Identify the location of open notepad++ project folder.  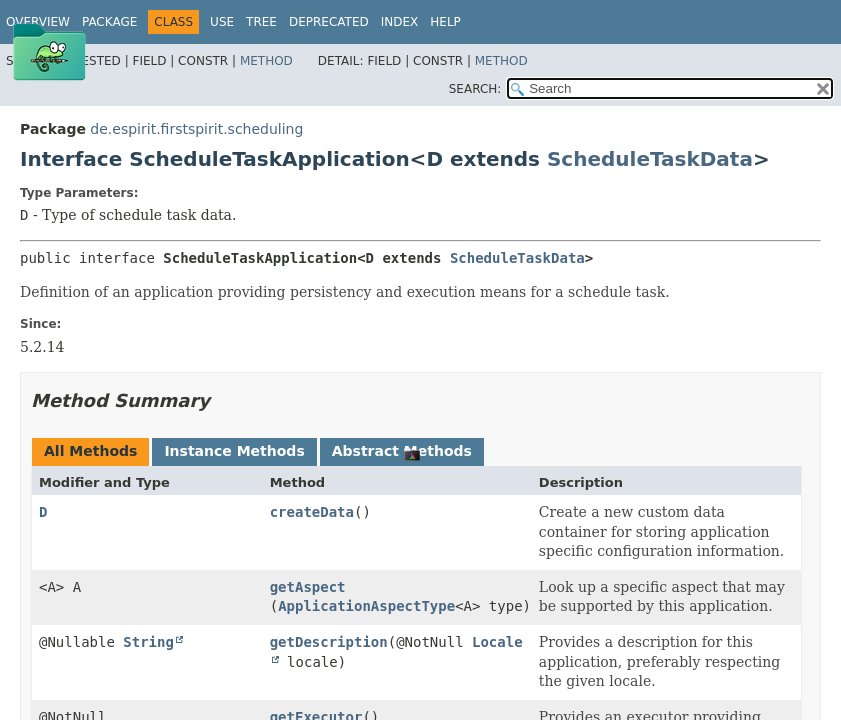
(49, 54).